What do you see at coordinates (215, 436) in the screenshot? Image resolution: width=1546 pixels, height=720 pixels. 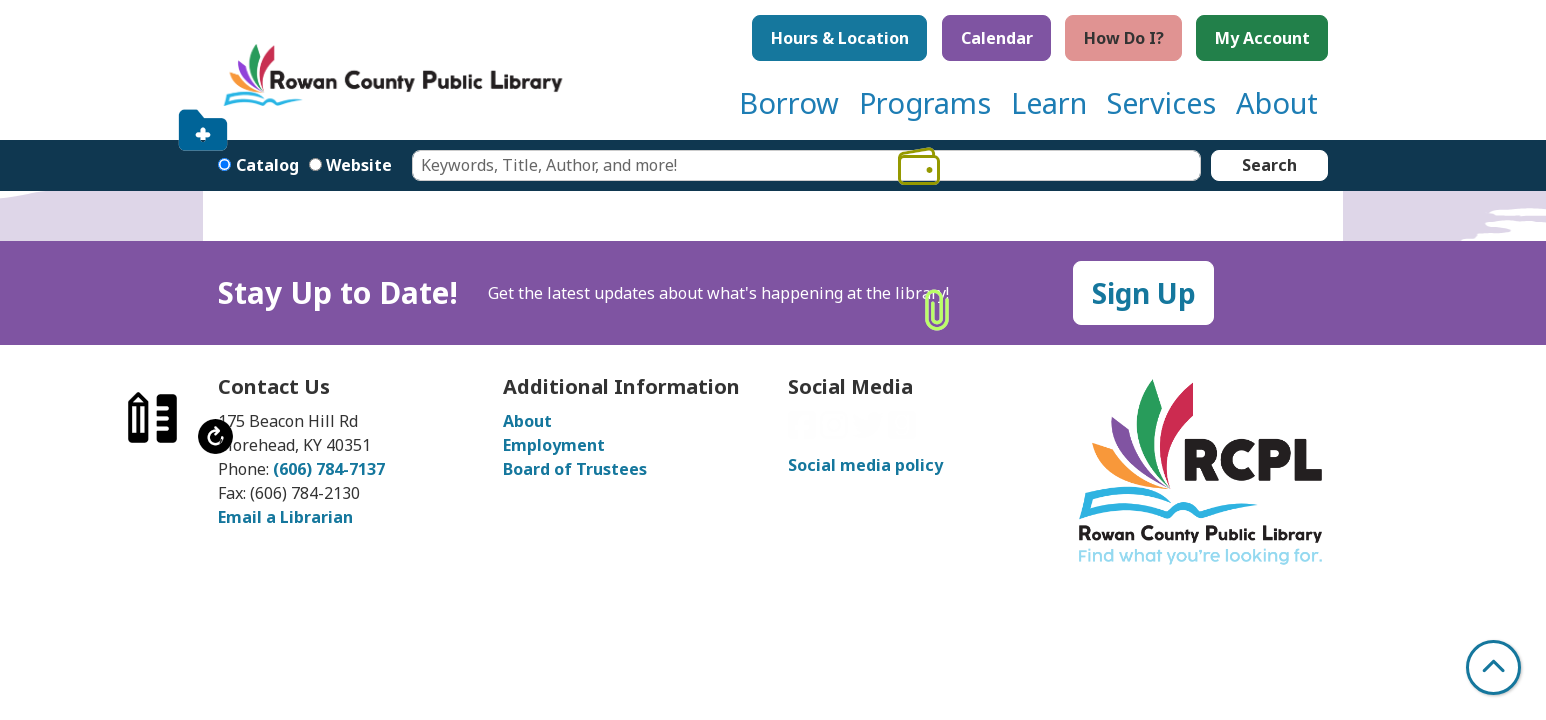 I see `refresh or reload content` at bounding box center [215, 436].